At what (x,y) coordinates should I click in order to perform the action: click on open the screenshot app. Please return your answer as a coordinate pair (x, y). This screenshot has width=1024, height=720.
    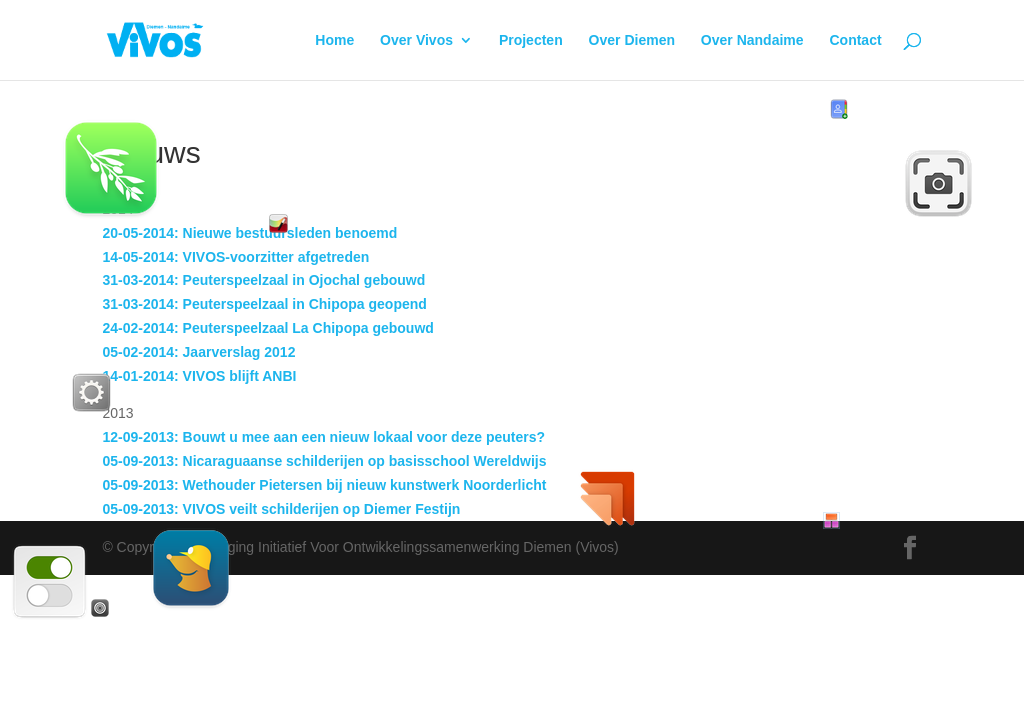
    Looking at the image, I should click on (938, 183).